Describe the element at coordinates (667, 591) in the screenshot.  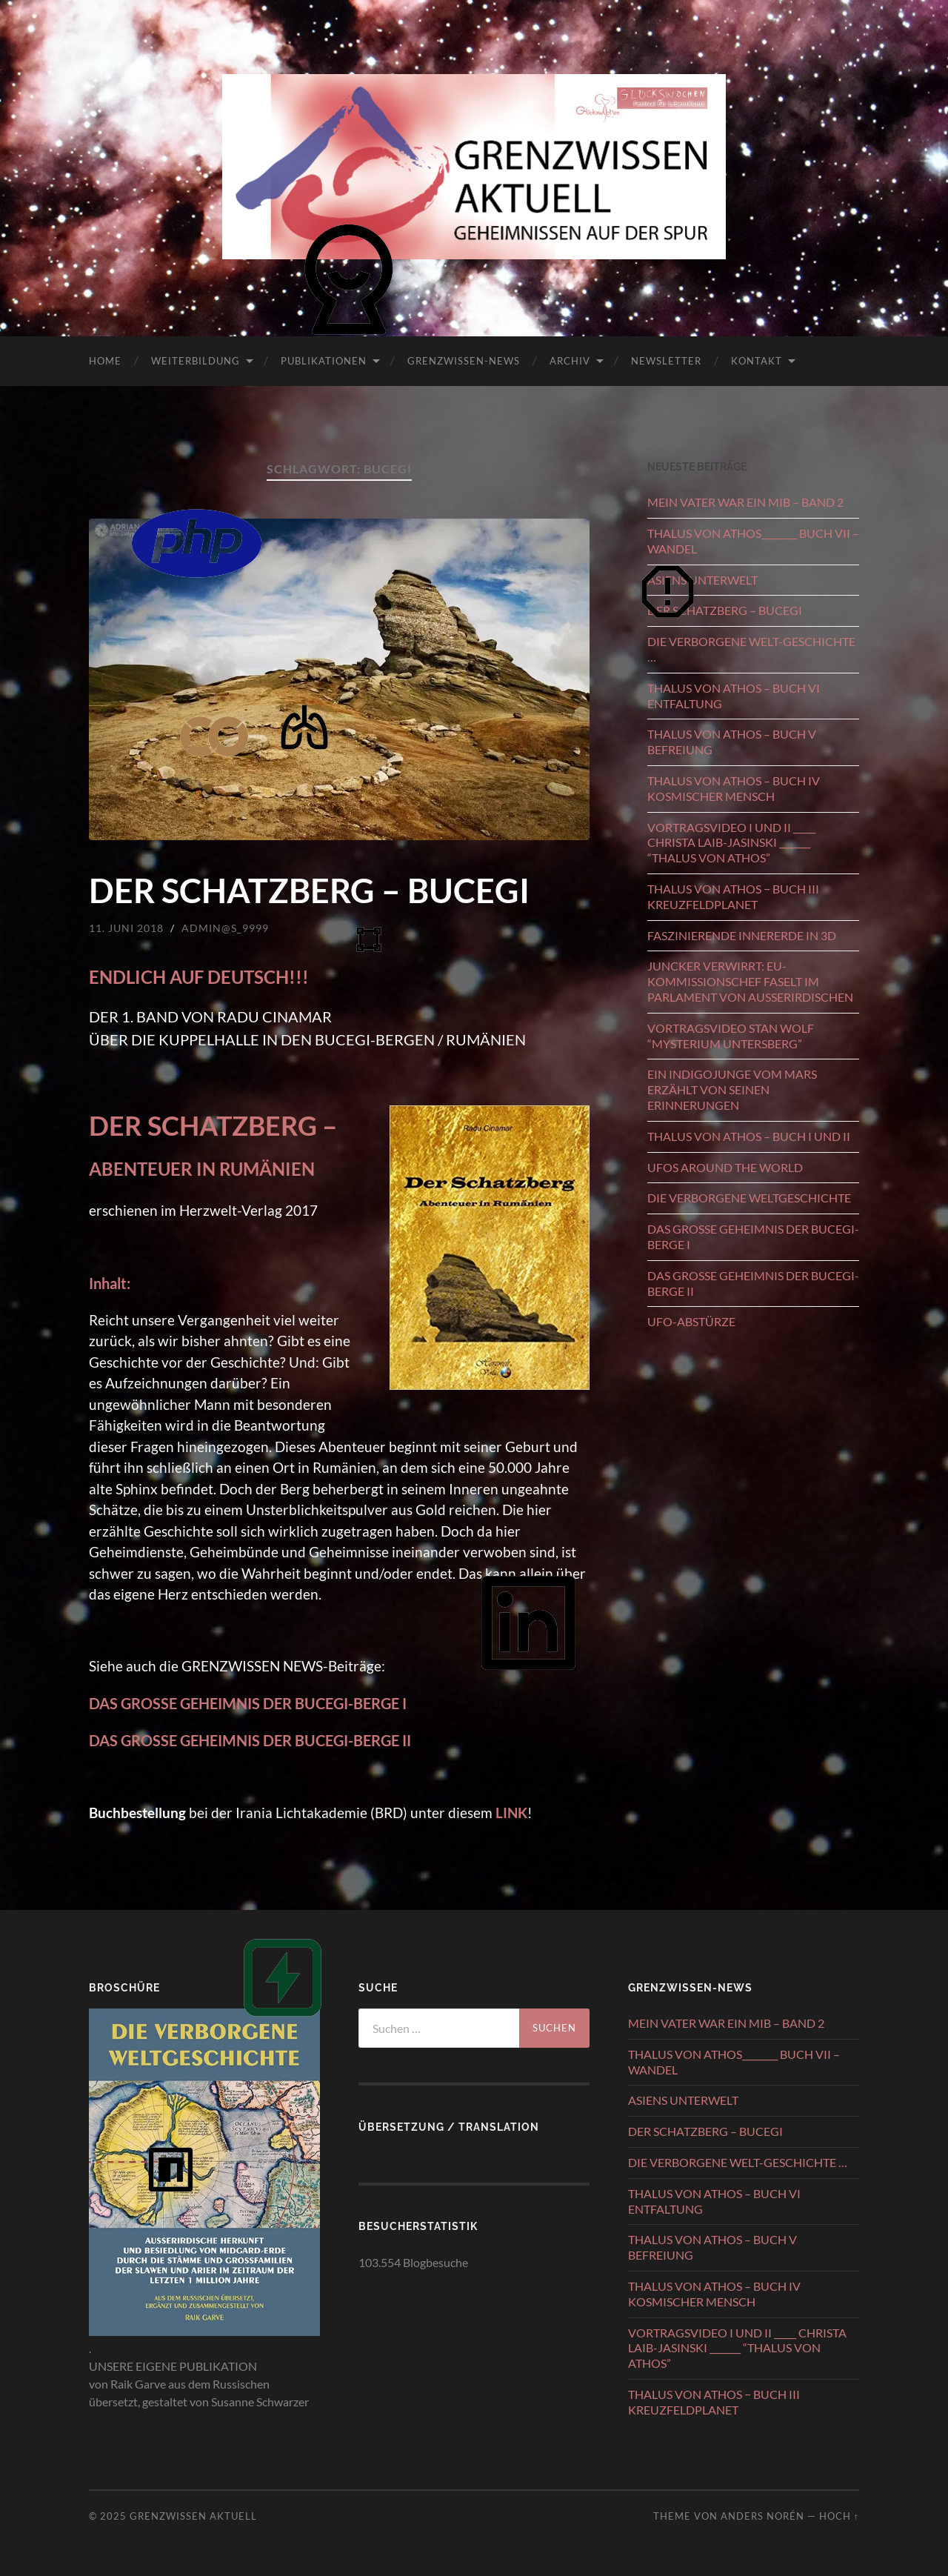
I see `indicates spam or junk content warning` at that location.